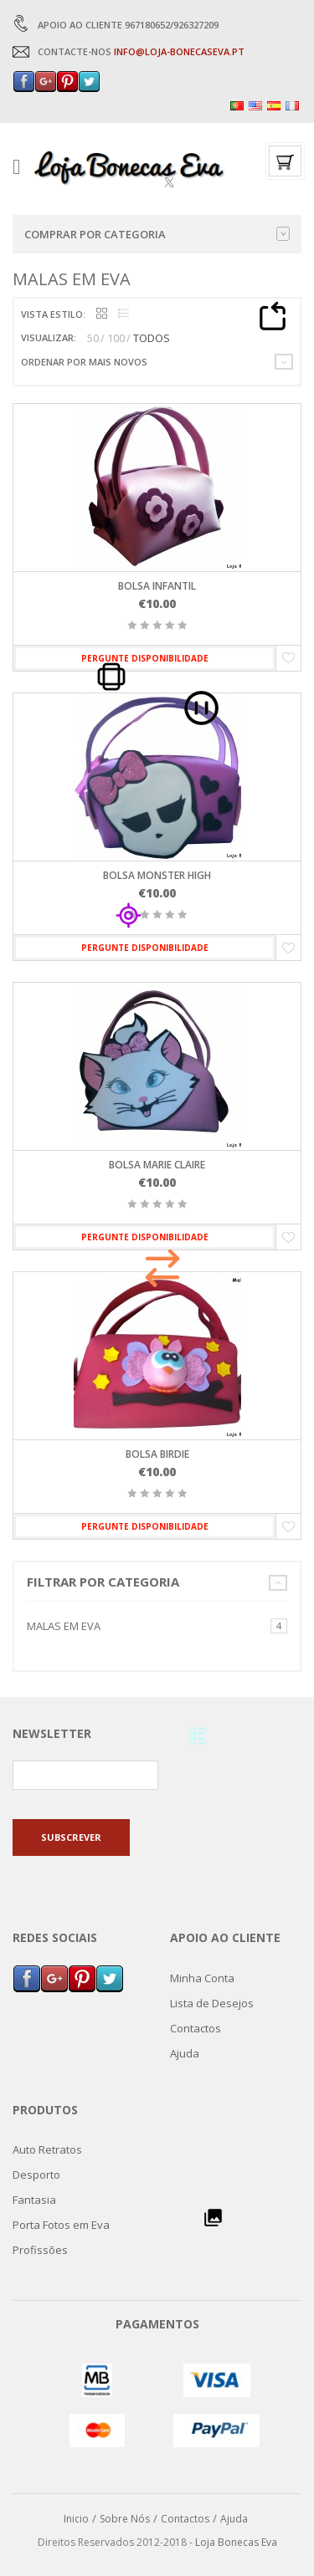  Describe the element at coordinates (162, 1268) in the screenshot. I see `swap or exchange items` at that location.